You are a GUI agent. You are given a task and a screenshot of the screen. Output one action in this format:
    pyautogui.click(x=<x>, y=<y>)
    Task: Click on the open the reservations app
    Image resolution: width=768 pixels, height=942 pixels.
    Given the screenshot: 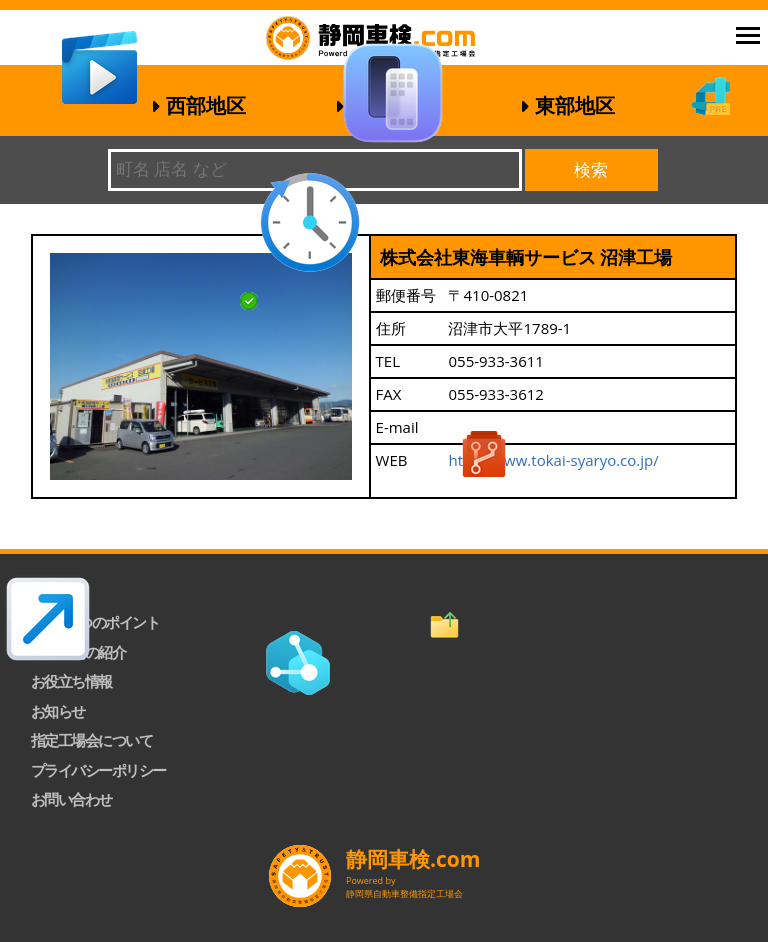 What is the action you would take?
    pyautogui.click(x=311, y=222)
    